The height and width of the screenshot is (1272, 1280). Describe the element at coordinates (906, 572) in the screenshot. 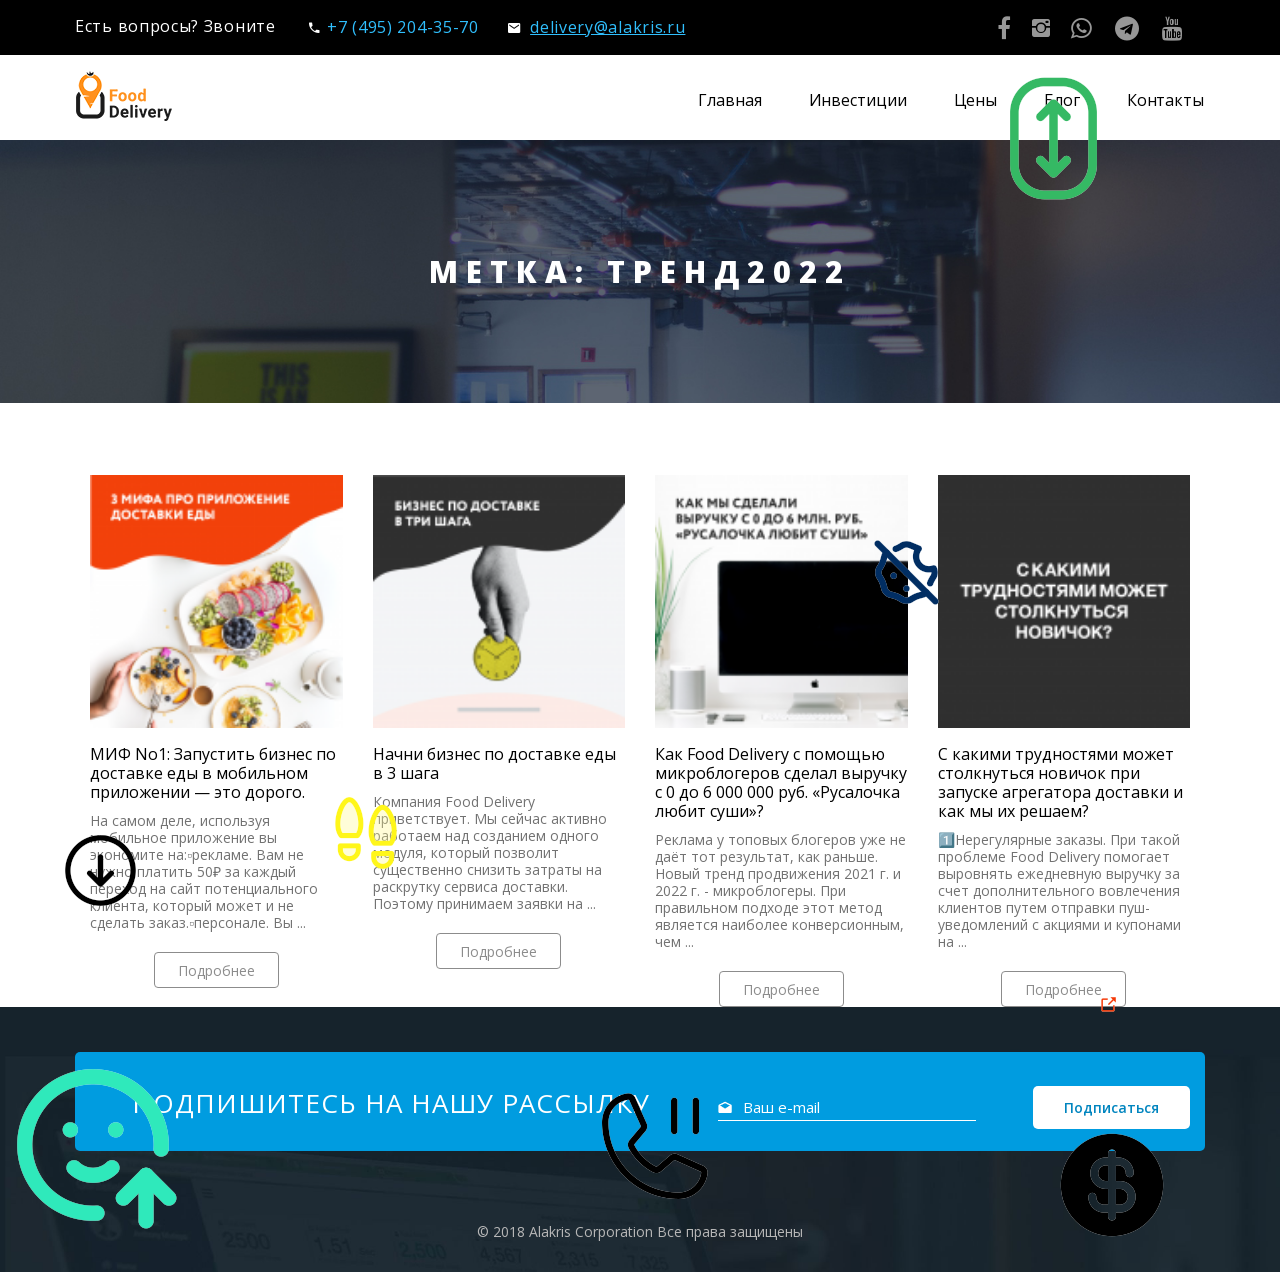

I see `disable cookie tracking` at that location.